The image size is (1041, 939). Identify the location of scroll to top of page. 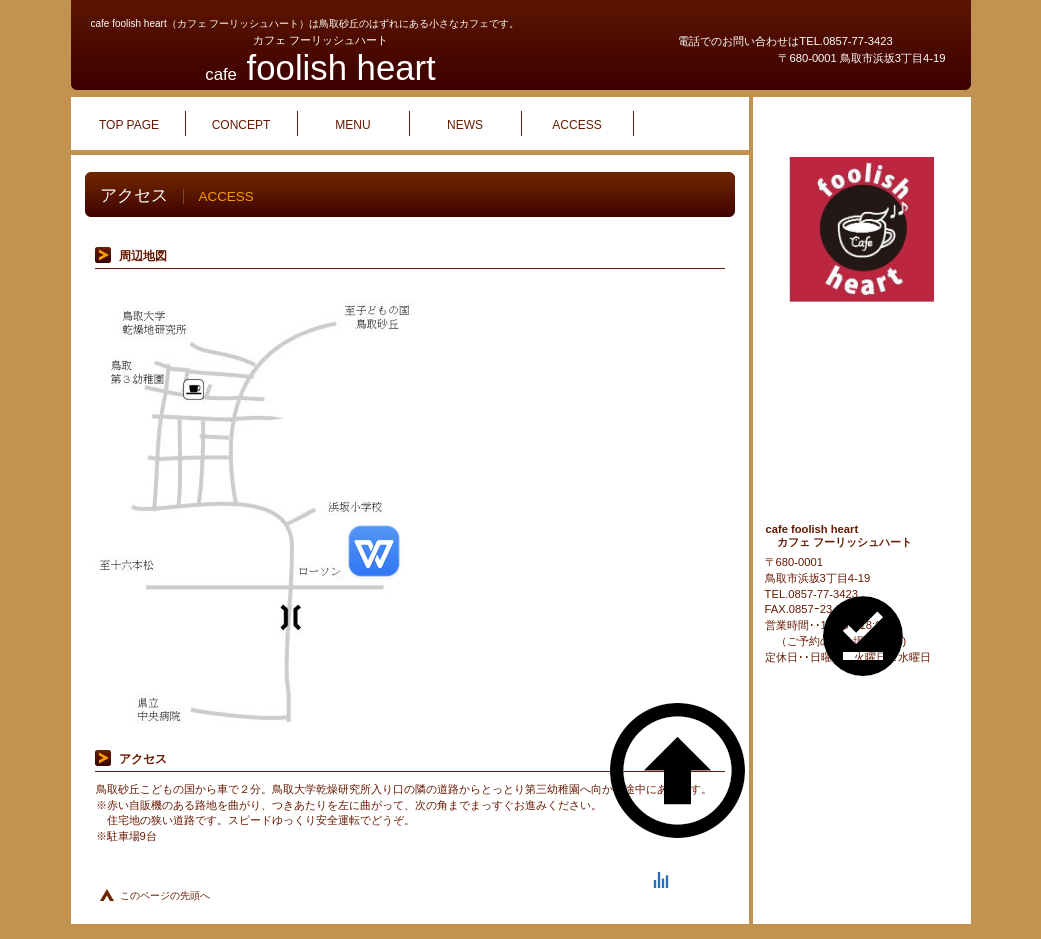
(677, 770).